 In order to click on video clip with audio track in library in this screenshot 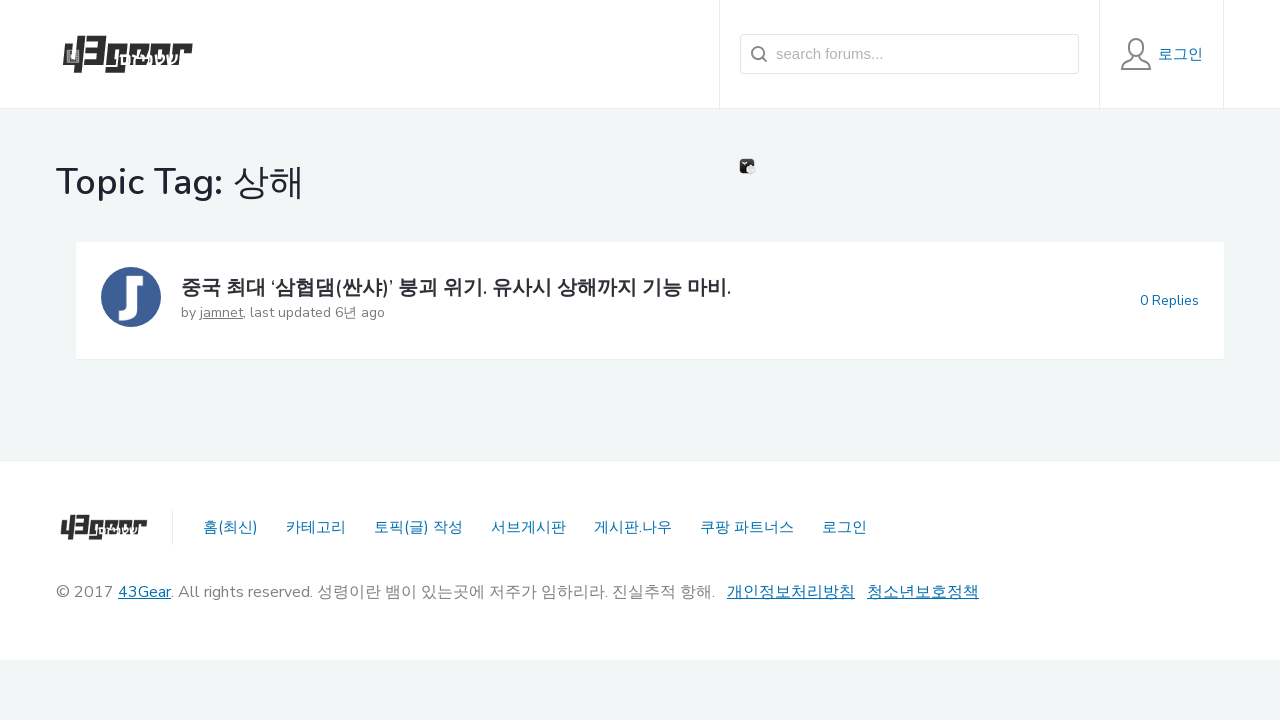, I will do `click(73, 56)`.